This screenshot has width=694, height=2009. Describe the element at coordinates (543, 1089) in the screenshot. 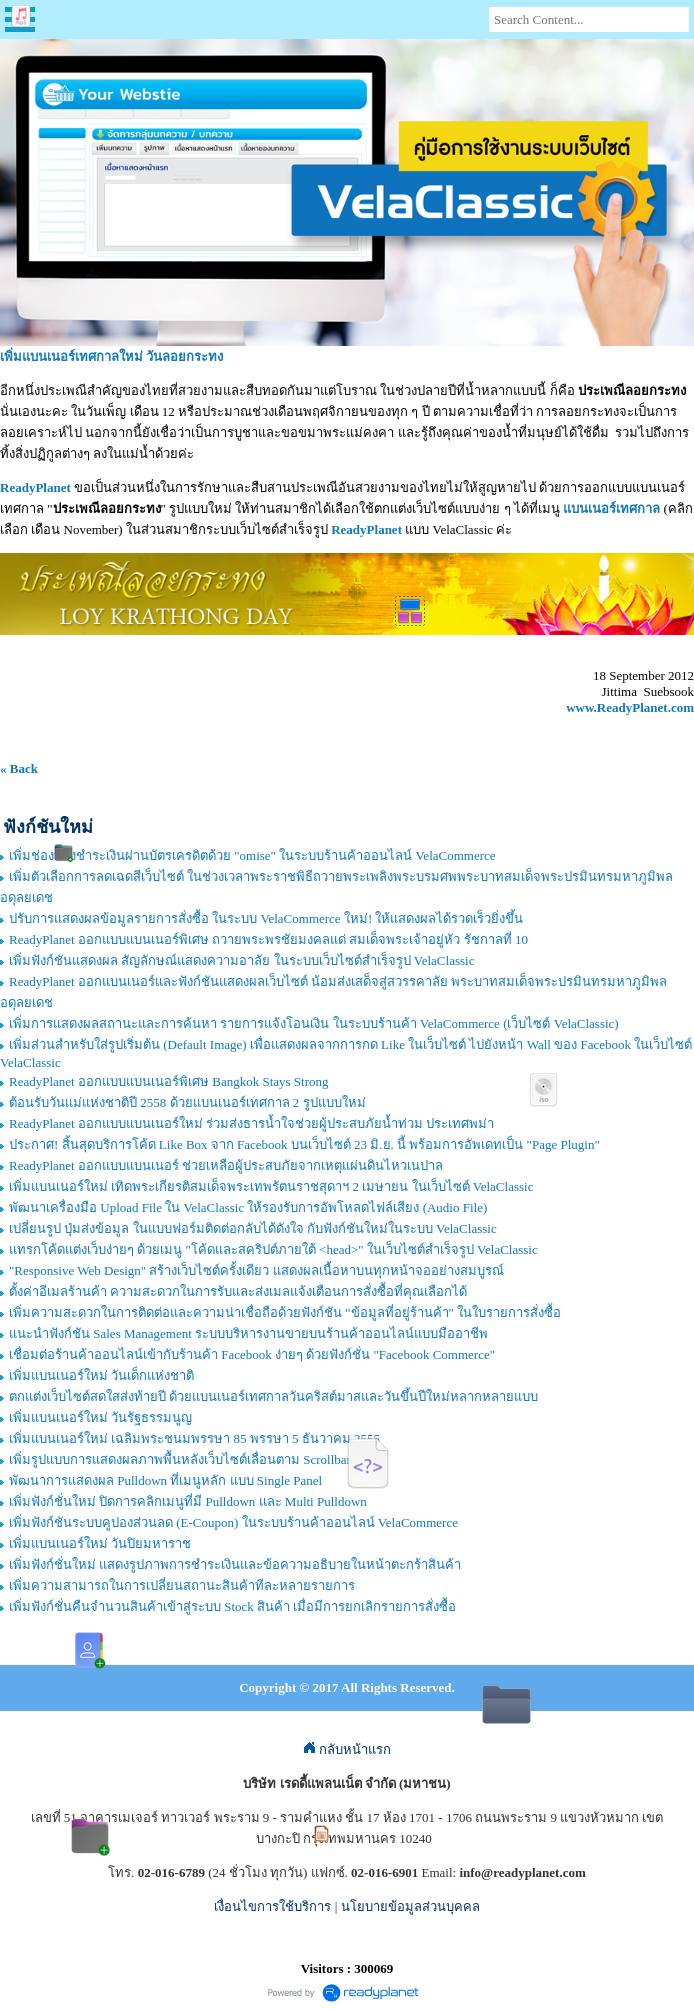

I see `indicates a CD/DVD disc image file (.iso)` at that location.